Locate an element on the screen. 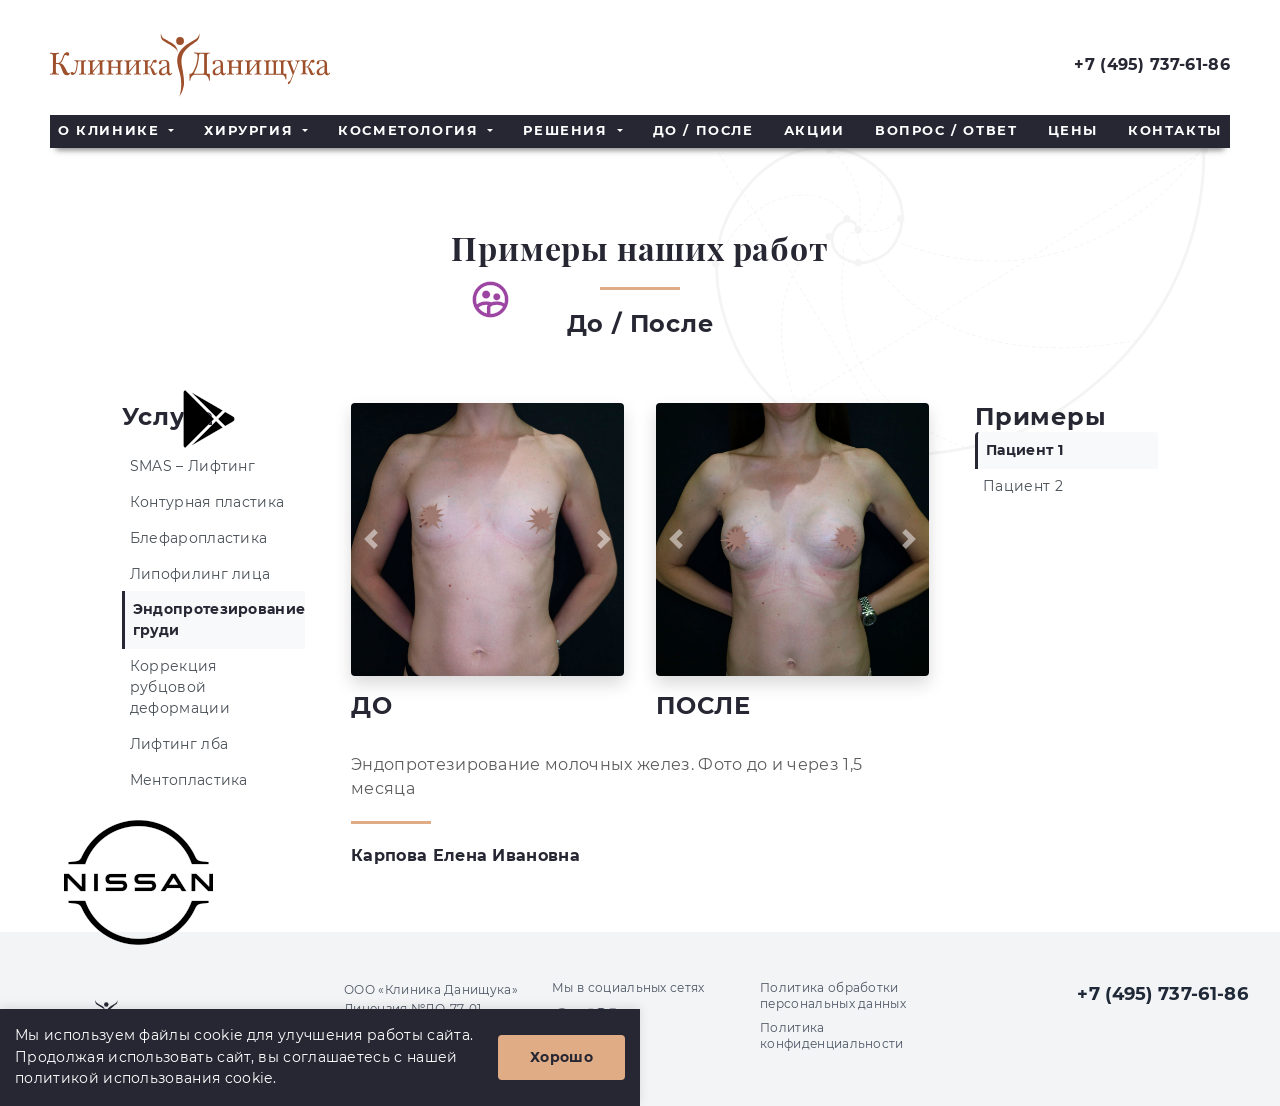 The width and height of the screenshot is (1280, 1106). nissan brand logo is located at coordinates (138, 882).